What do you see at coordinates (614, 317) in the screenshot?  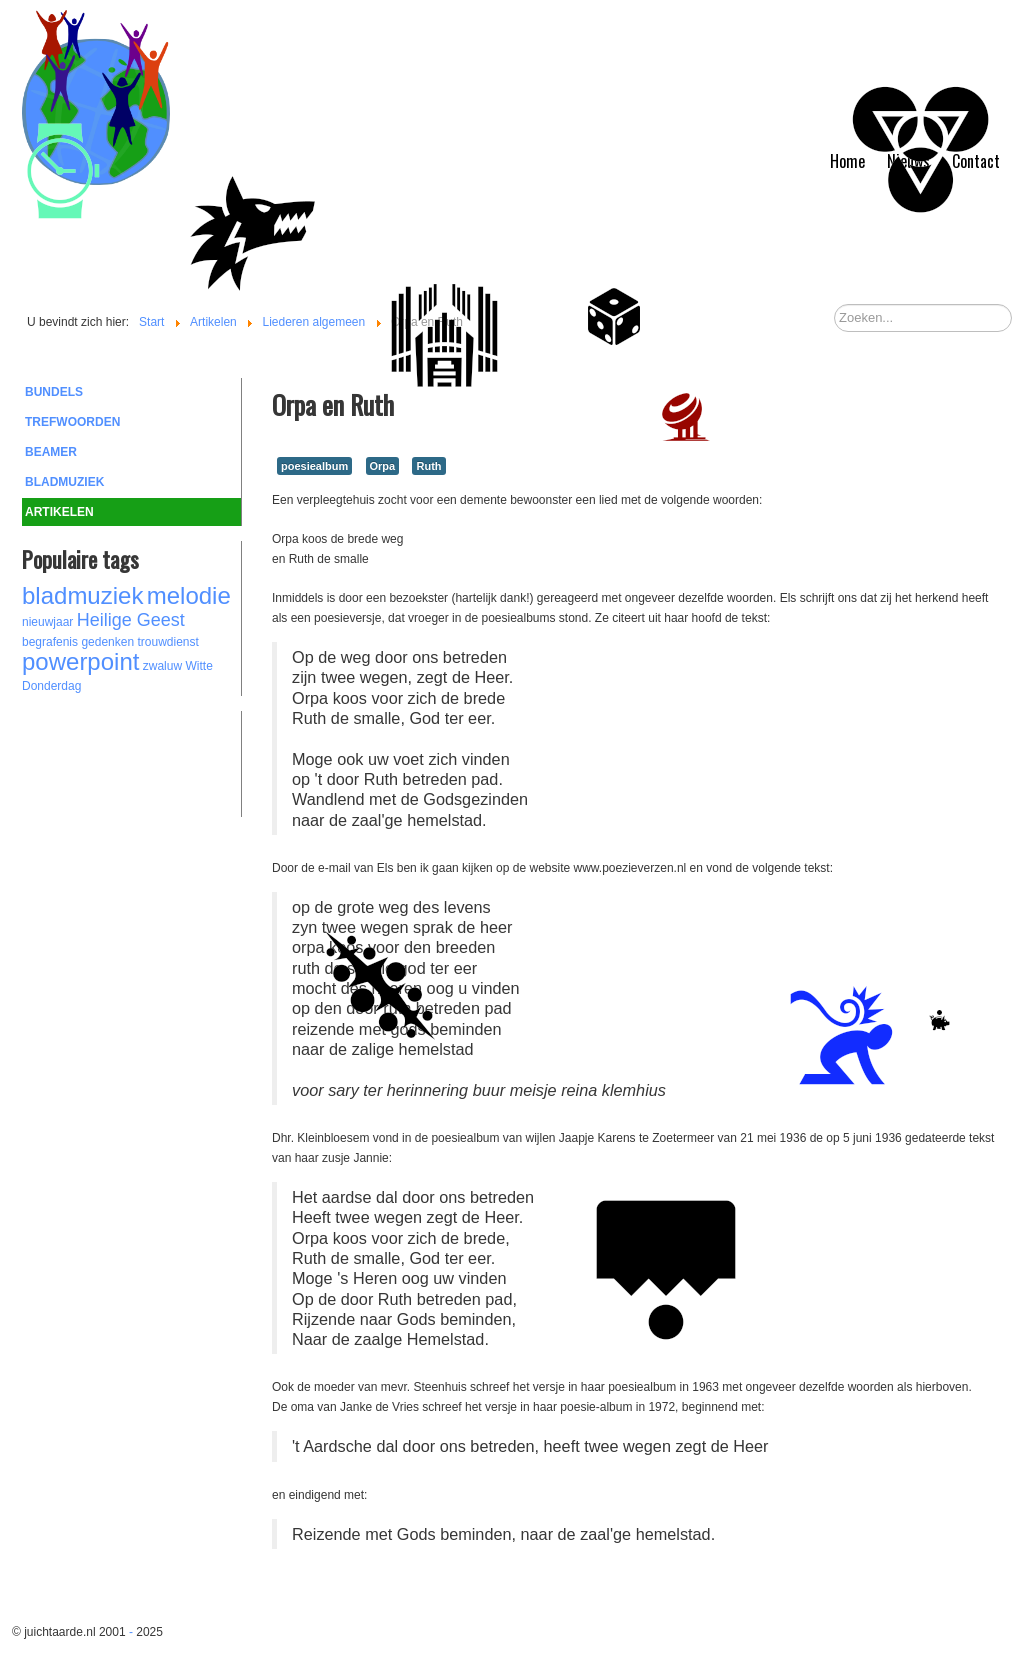 I see `roll the dice or randomize` at bounding box center [614, 317].